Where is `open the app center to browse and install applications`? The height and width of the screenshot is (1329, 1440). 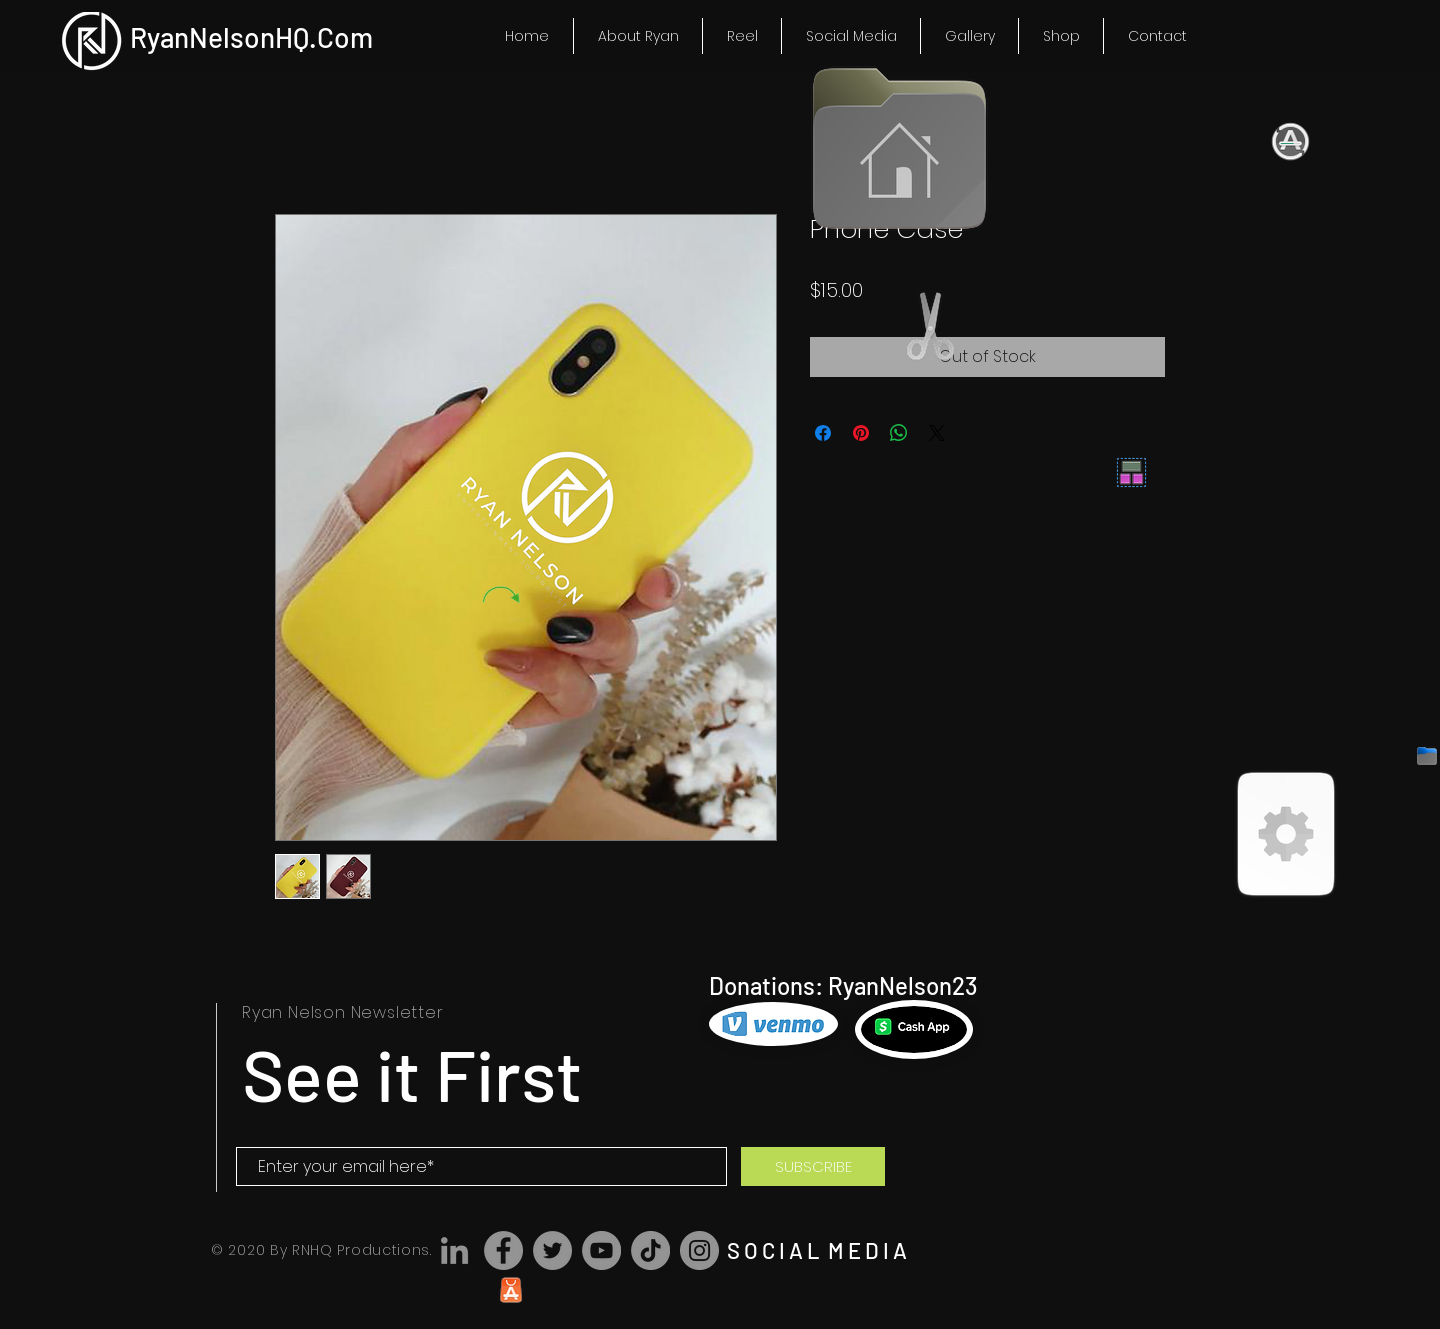 open the app center to browse and install applications is located at coordinates (511, 1290).